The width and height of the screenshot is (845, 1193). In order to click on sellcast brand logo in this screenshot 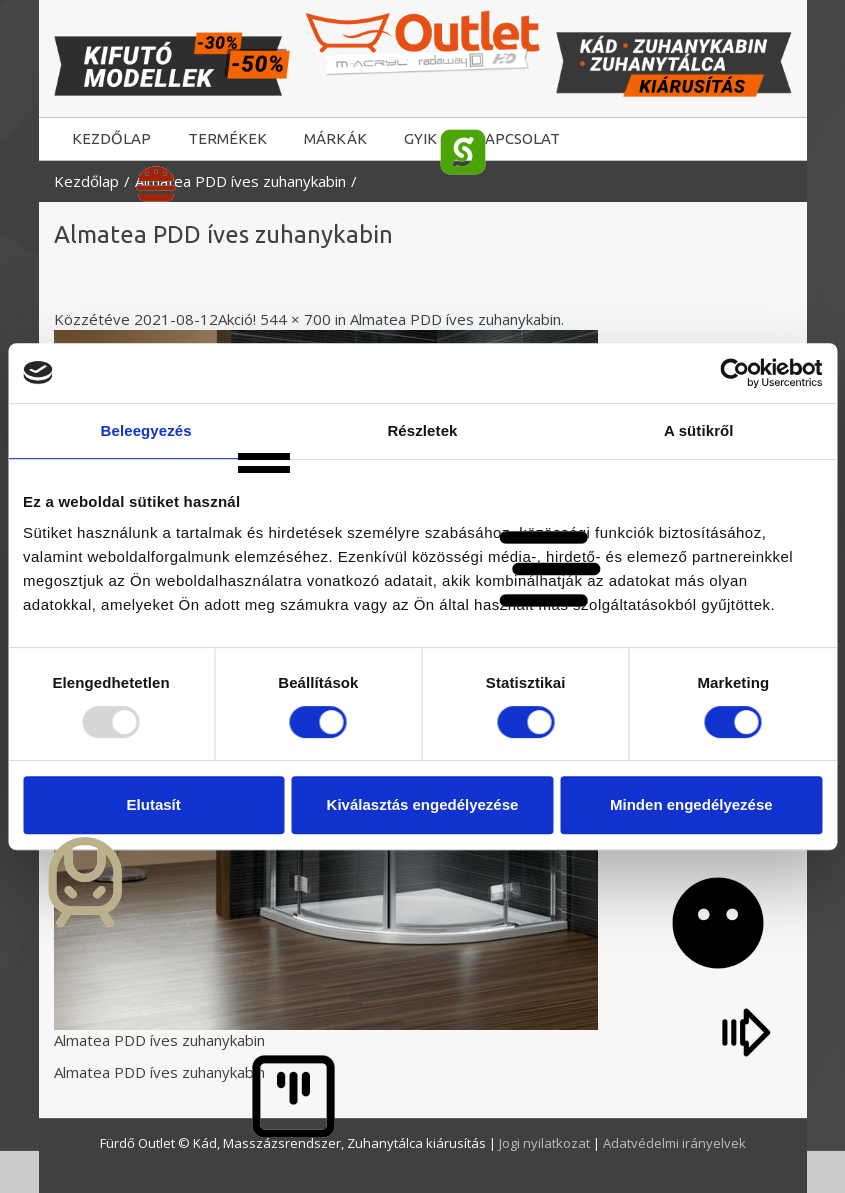, I will do `click(463, 152)`.